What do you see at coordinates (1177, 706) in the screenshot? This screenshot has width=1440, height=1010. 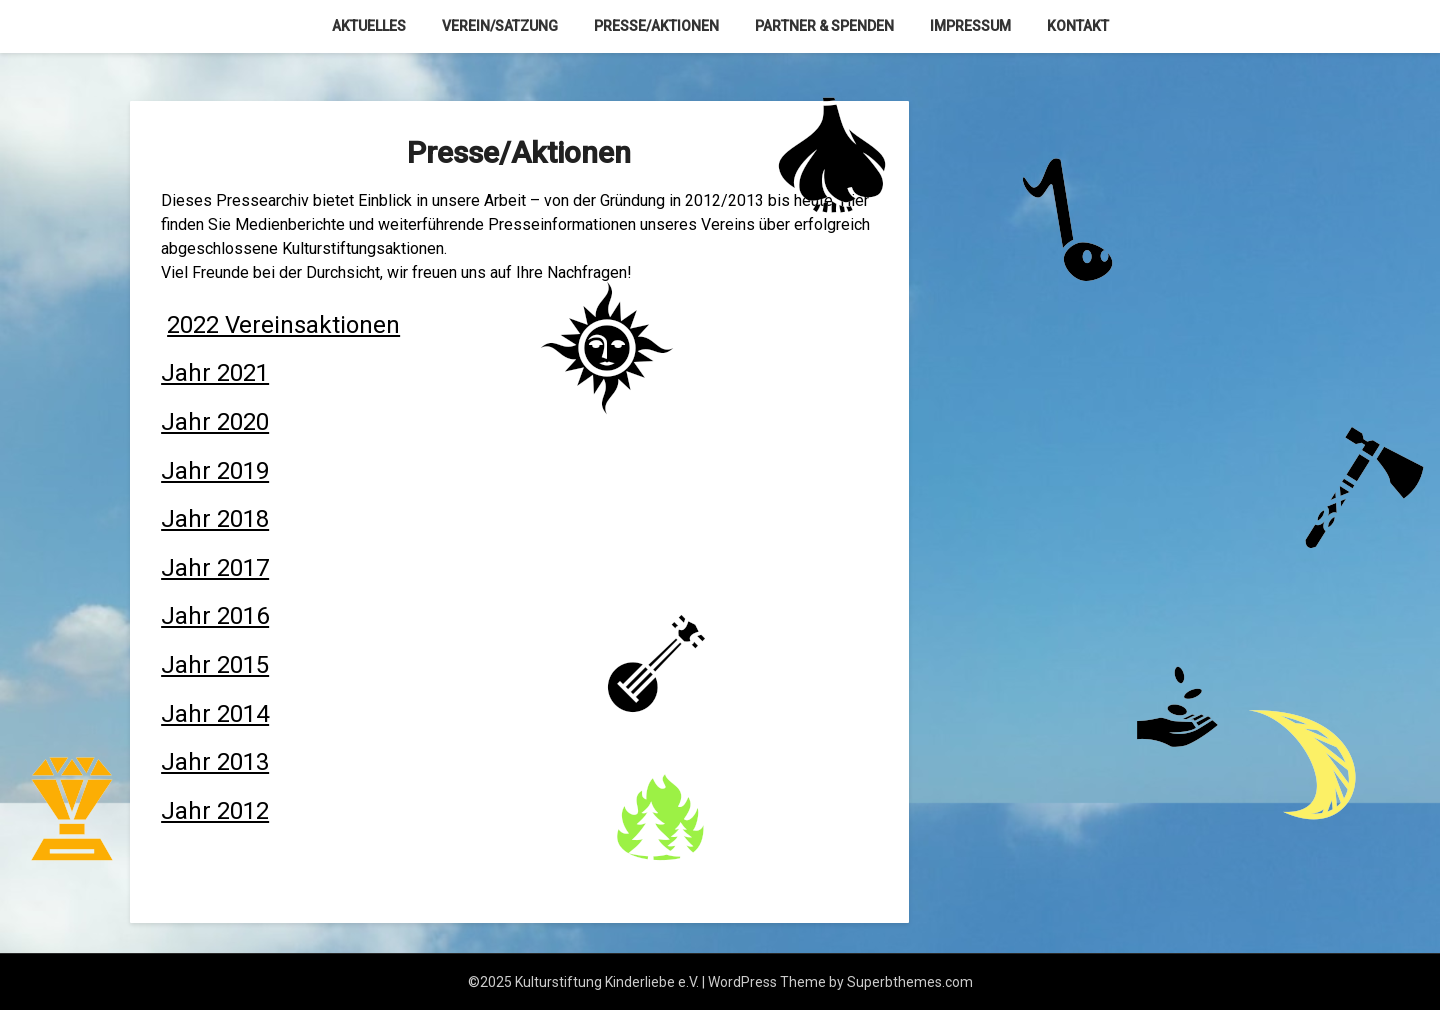 I see `receive a payment or funds` at bounding box center [1177, 706].